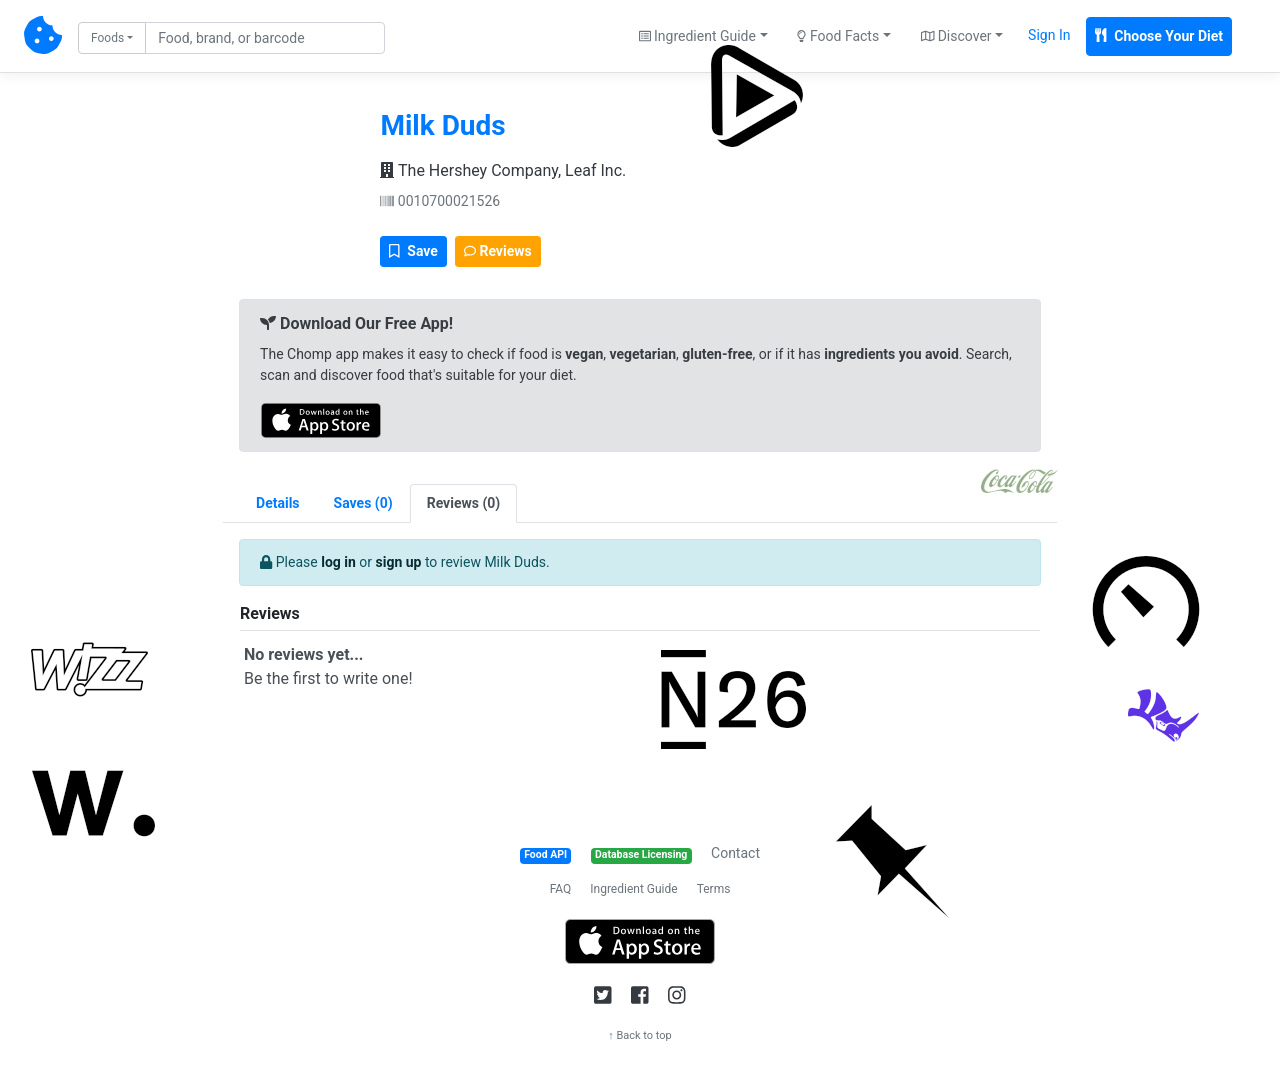 This screenshot has width=1280, height=1065. I want to click on open radarr movie management app, so click(757, 96).